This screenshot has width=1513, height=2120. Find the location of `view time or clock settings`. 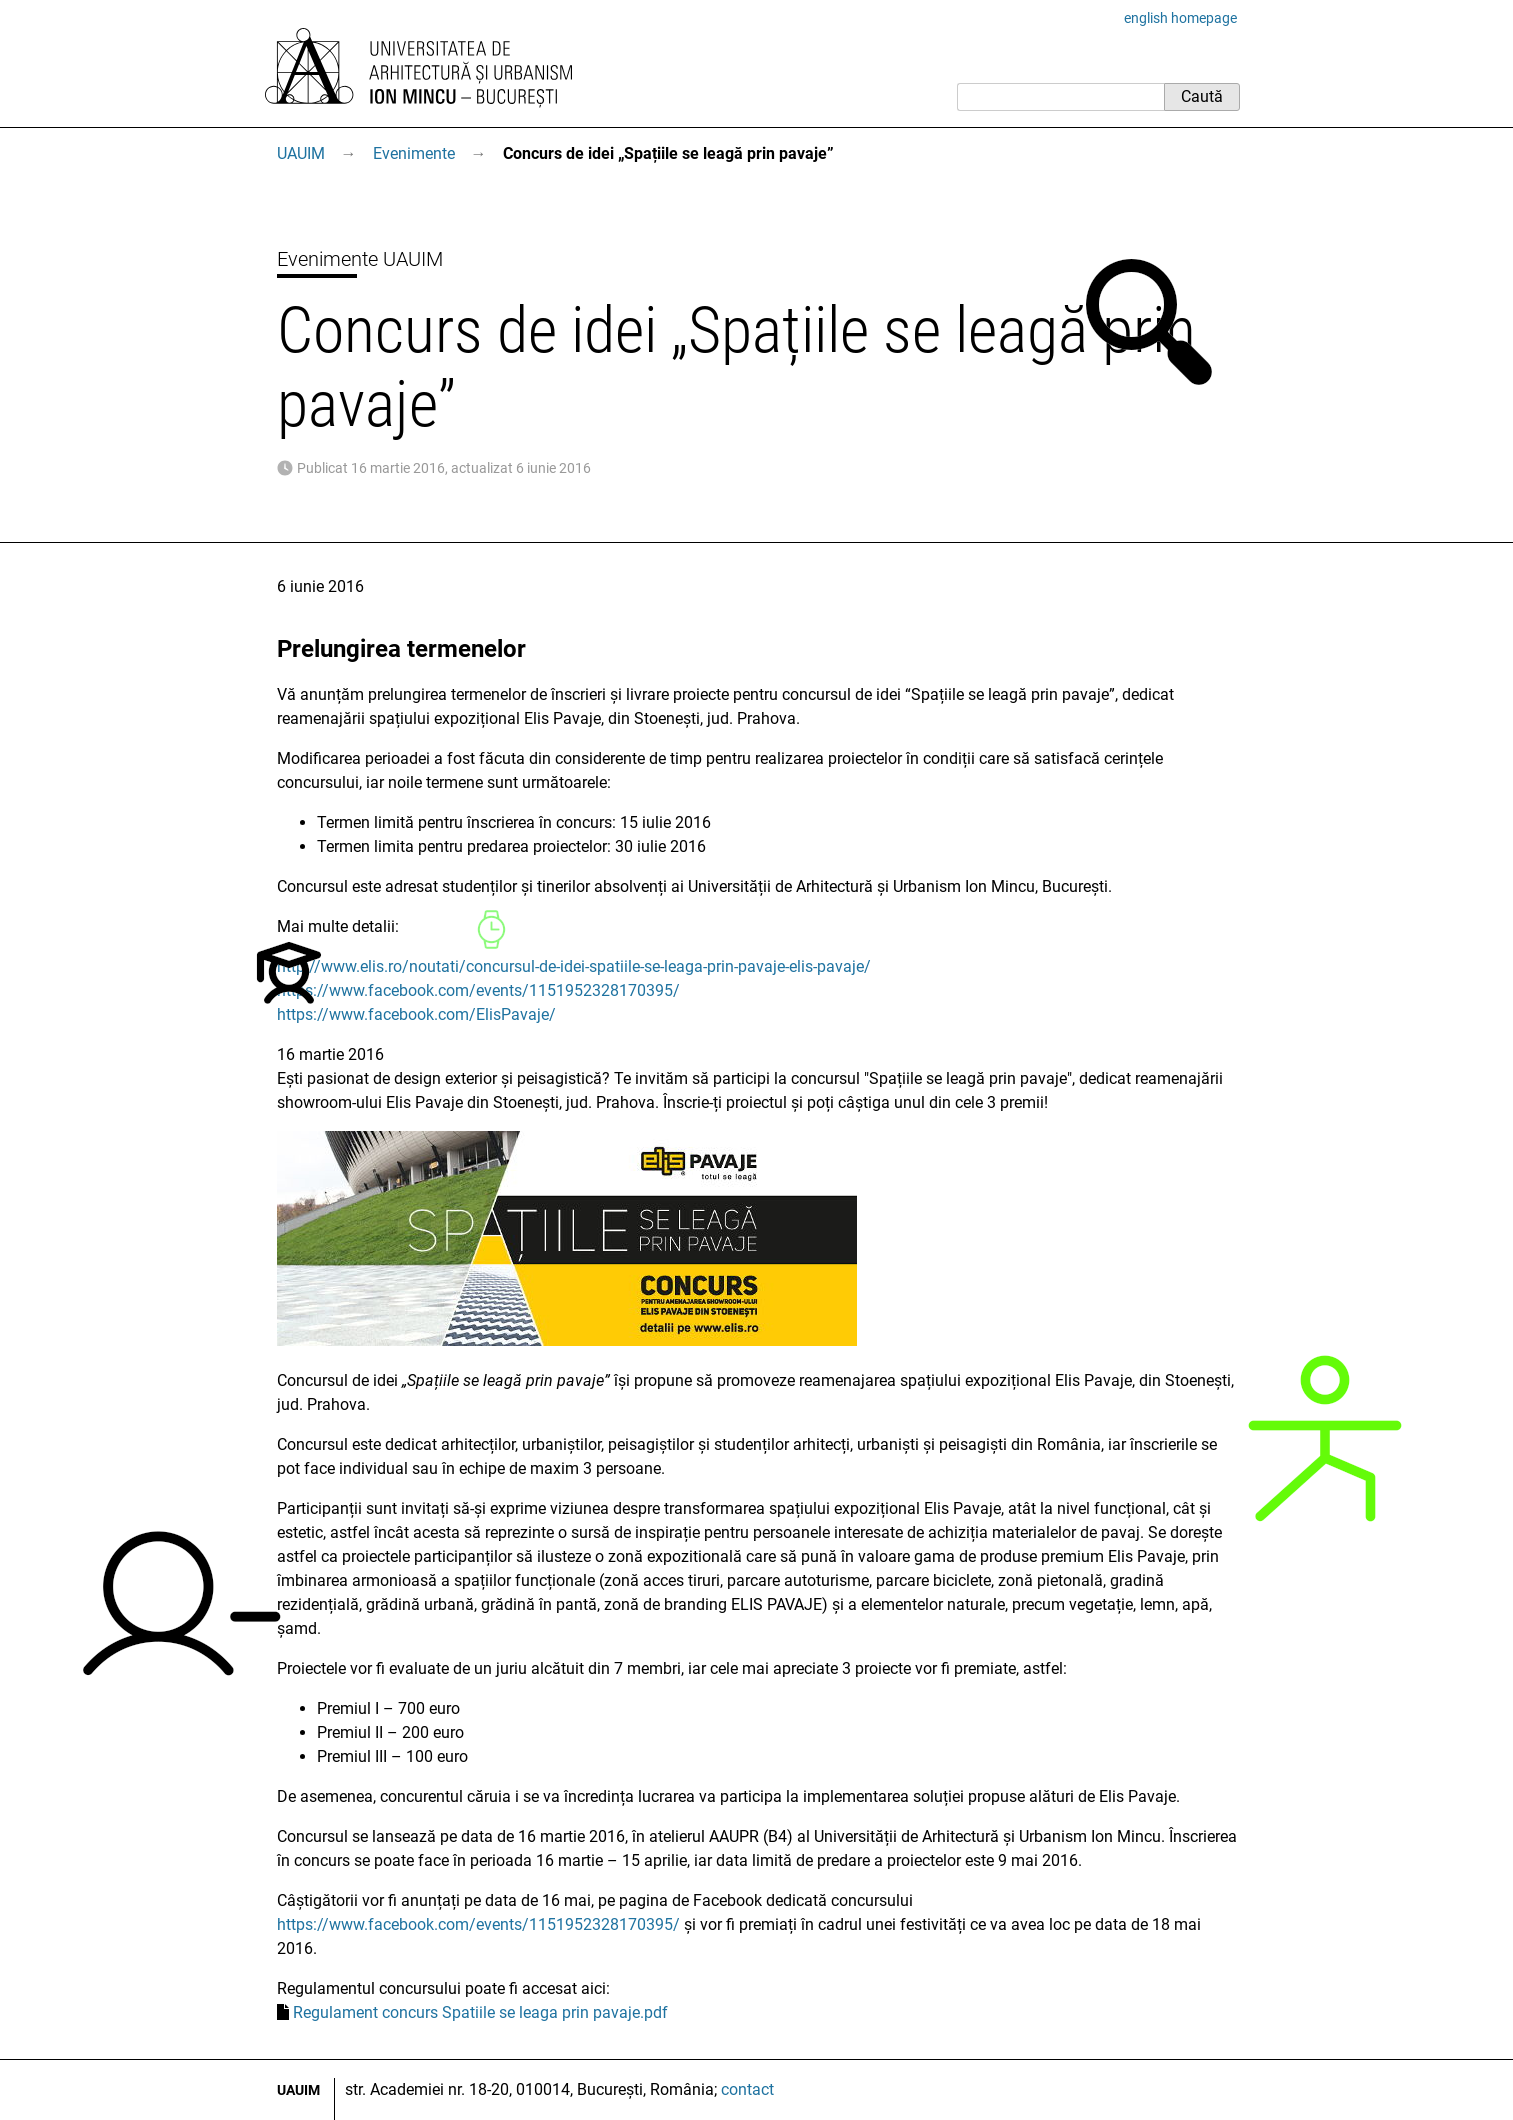

view time or clock settings is located at coordinates (491, 929).